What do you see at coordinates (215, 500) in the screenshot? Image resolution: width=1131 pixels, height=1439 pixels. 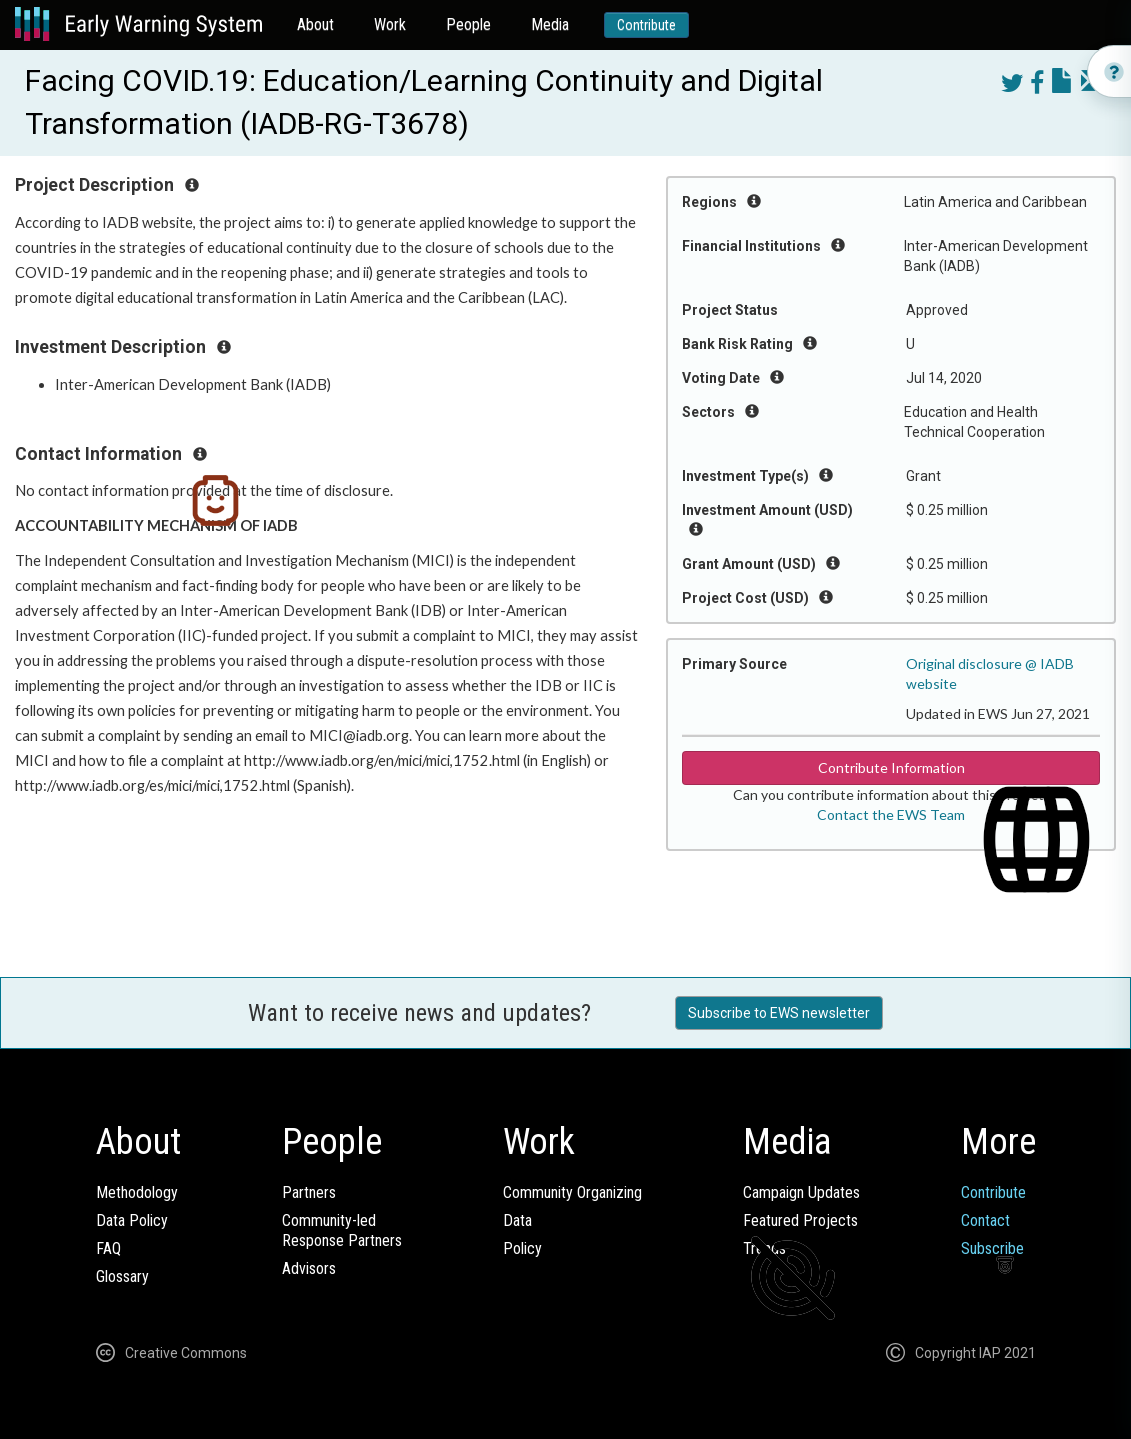 I see `access building blocks or modular components` at bounding box center [215, 500].